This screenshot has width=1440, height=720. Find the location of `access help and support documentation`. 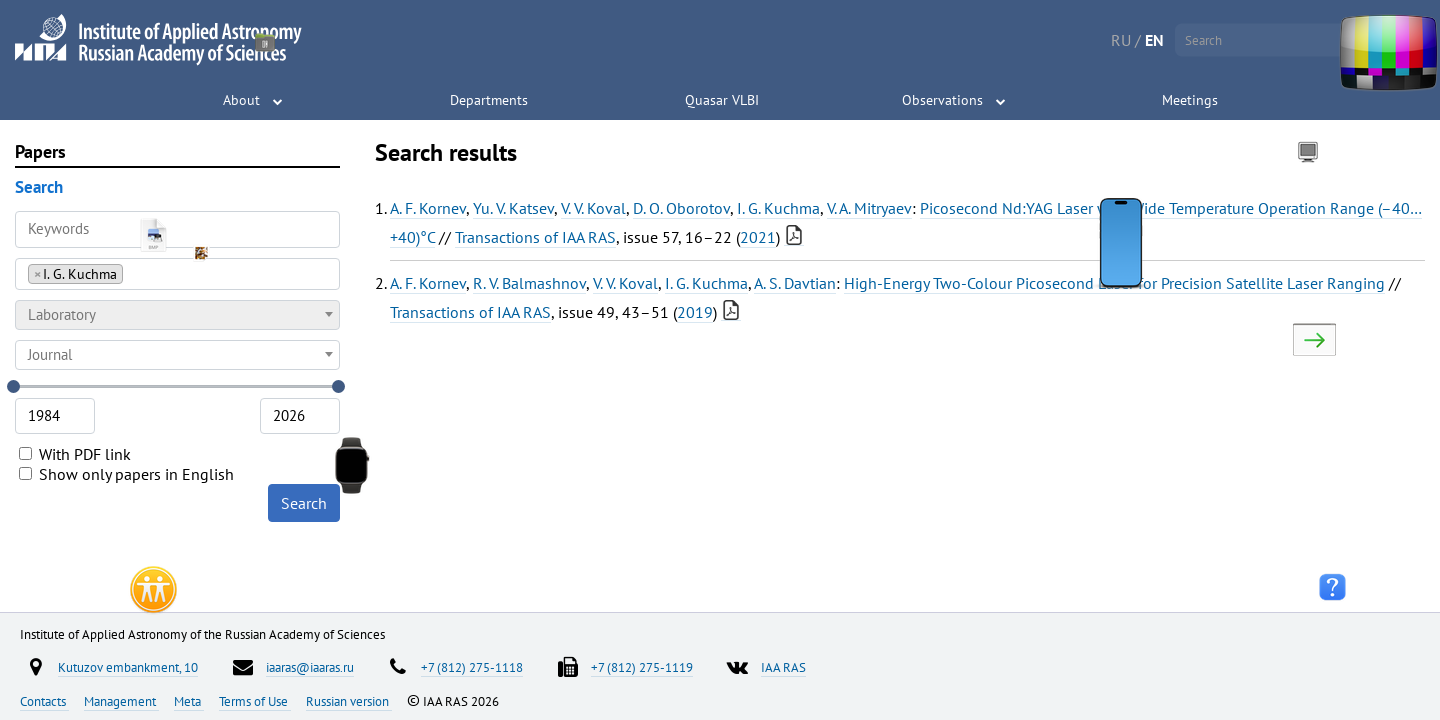

access help and support documentation is located at coordinates (1332, 587).